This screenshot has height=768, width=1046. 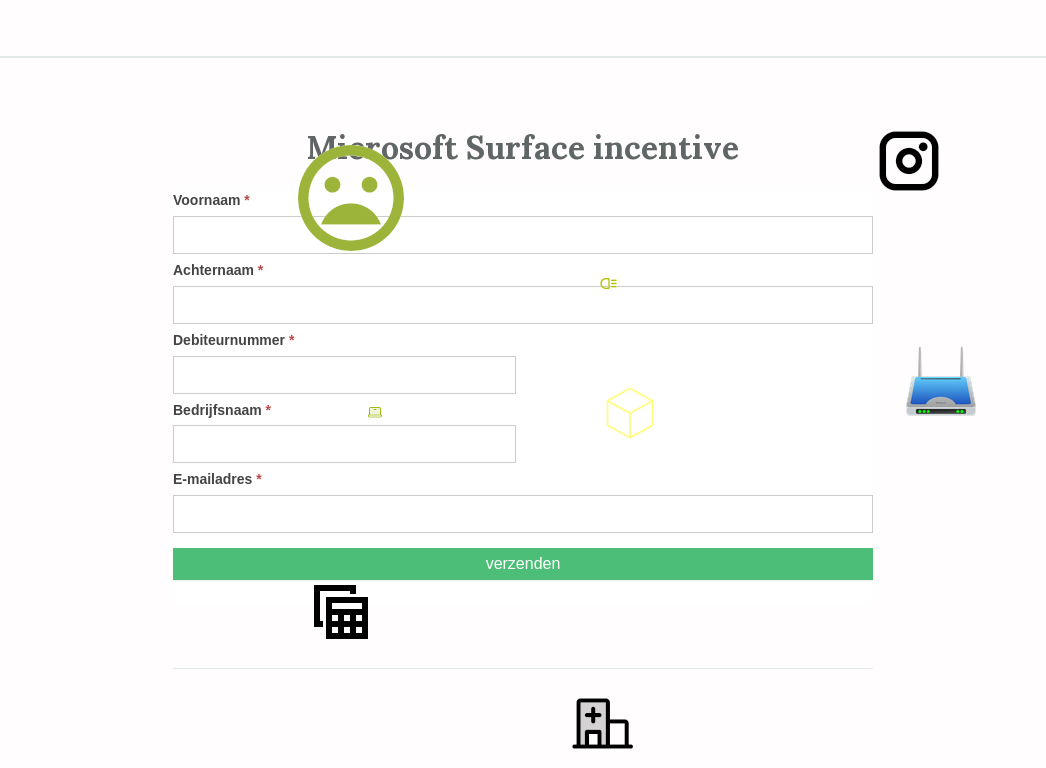 I want to click on switch to table or grid view, so click(x=341, y=612).